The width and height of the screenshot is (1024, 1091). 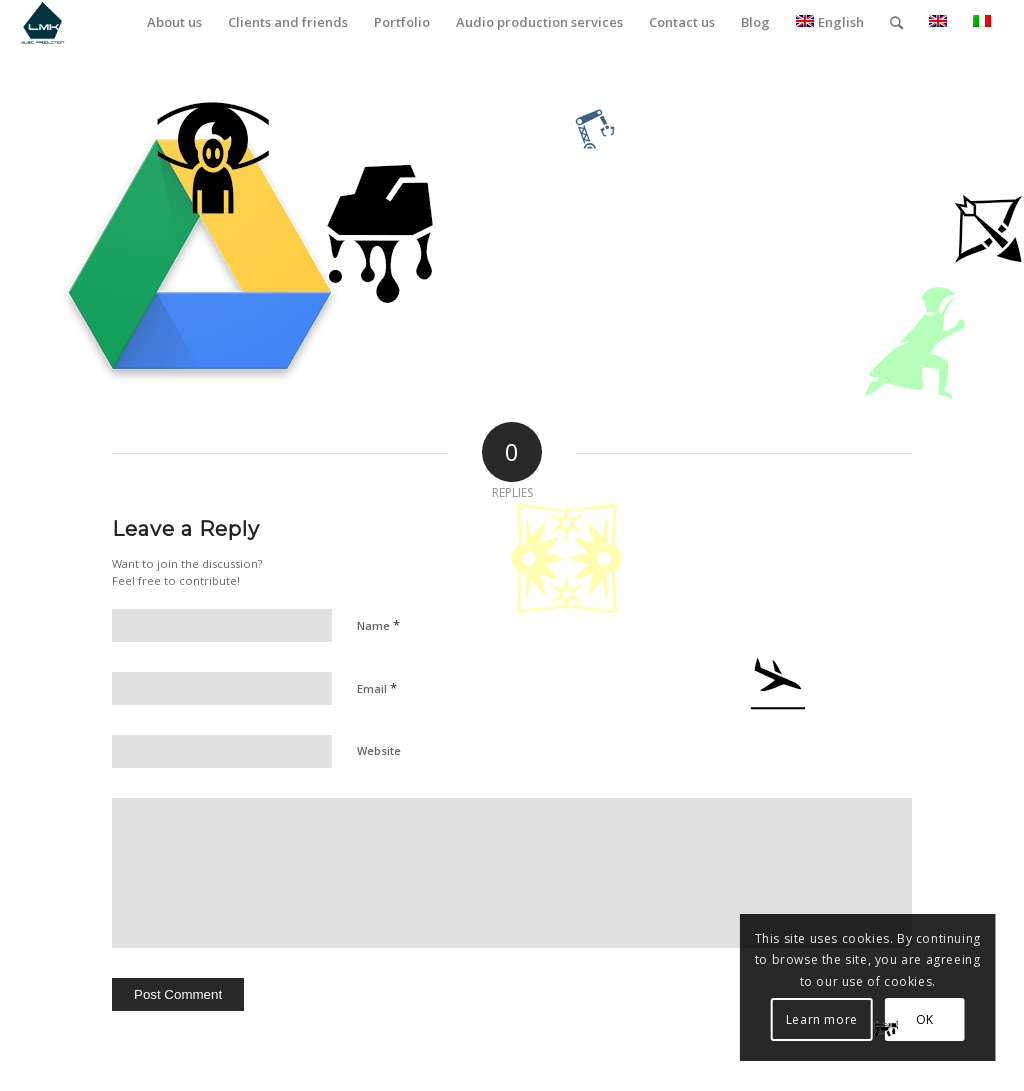 I want to click on equip ranged weapon, so click(x=988, y=229).